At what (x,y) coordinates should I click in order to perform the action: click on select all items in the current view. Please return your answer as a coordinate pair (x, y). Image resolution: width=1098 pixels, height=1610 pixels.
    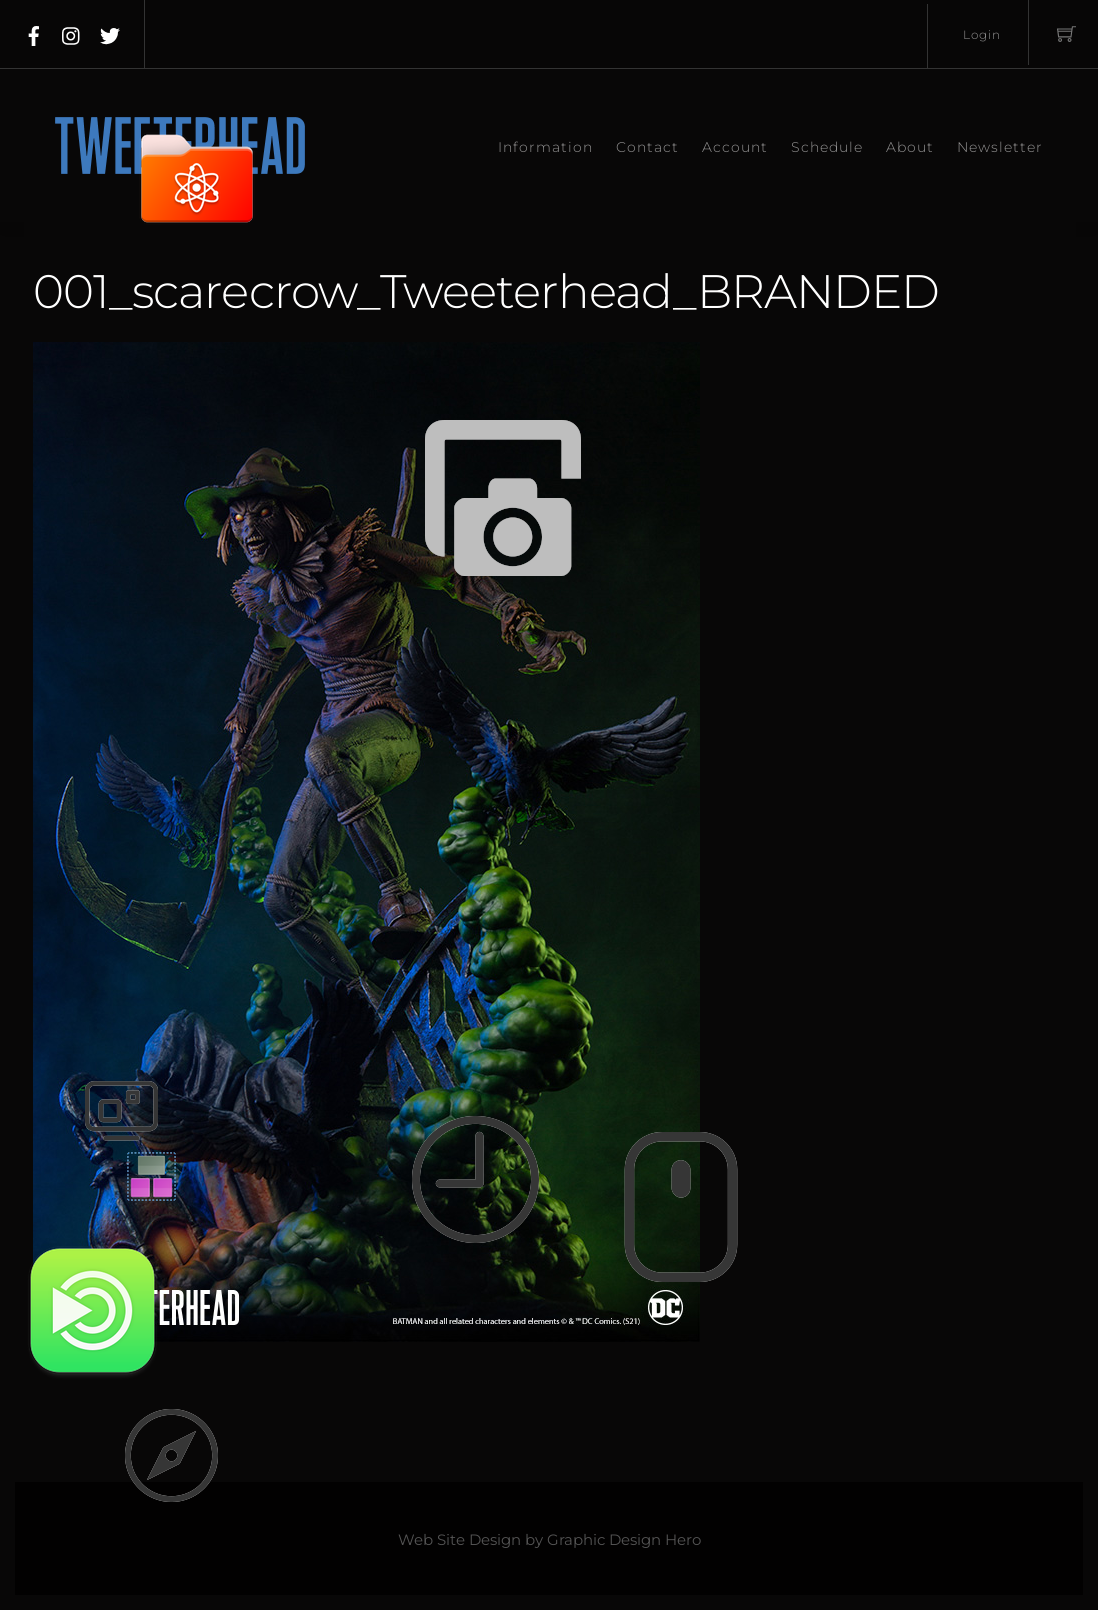
    Looking at the image, I should click on (151, 1176).